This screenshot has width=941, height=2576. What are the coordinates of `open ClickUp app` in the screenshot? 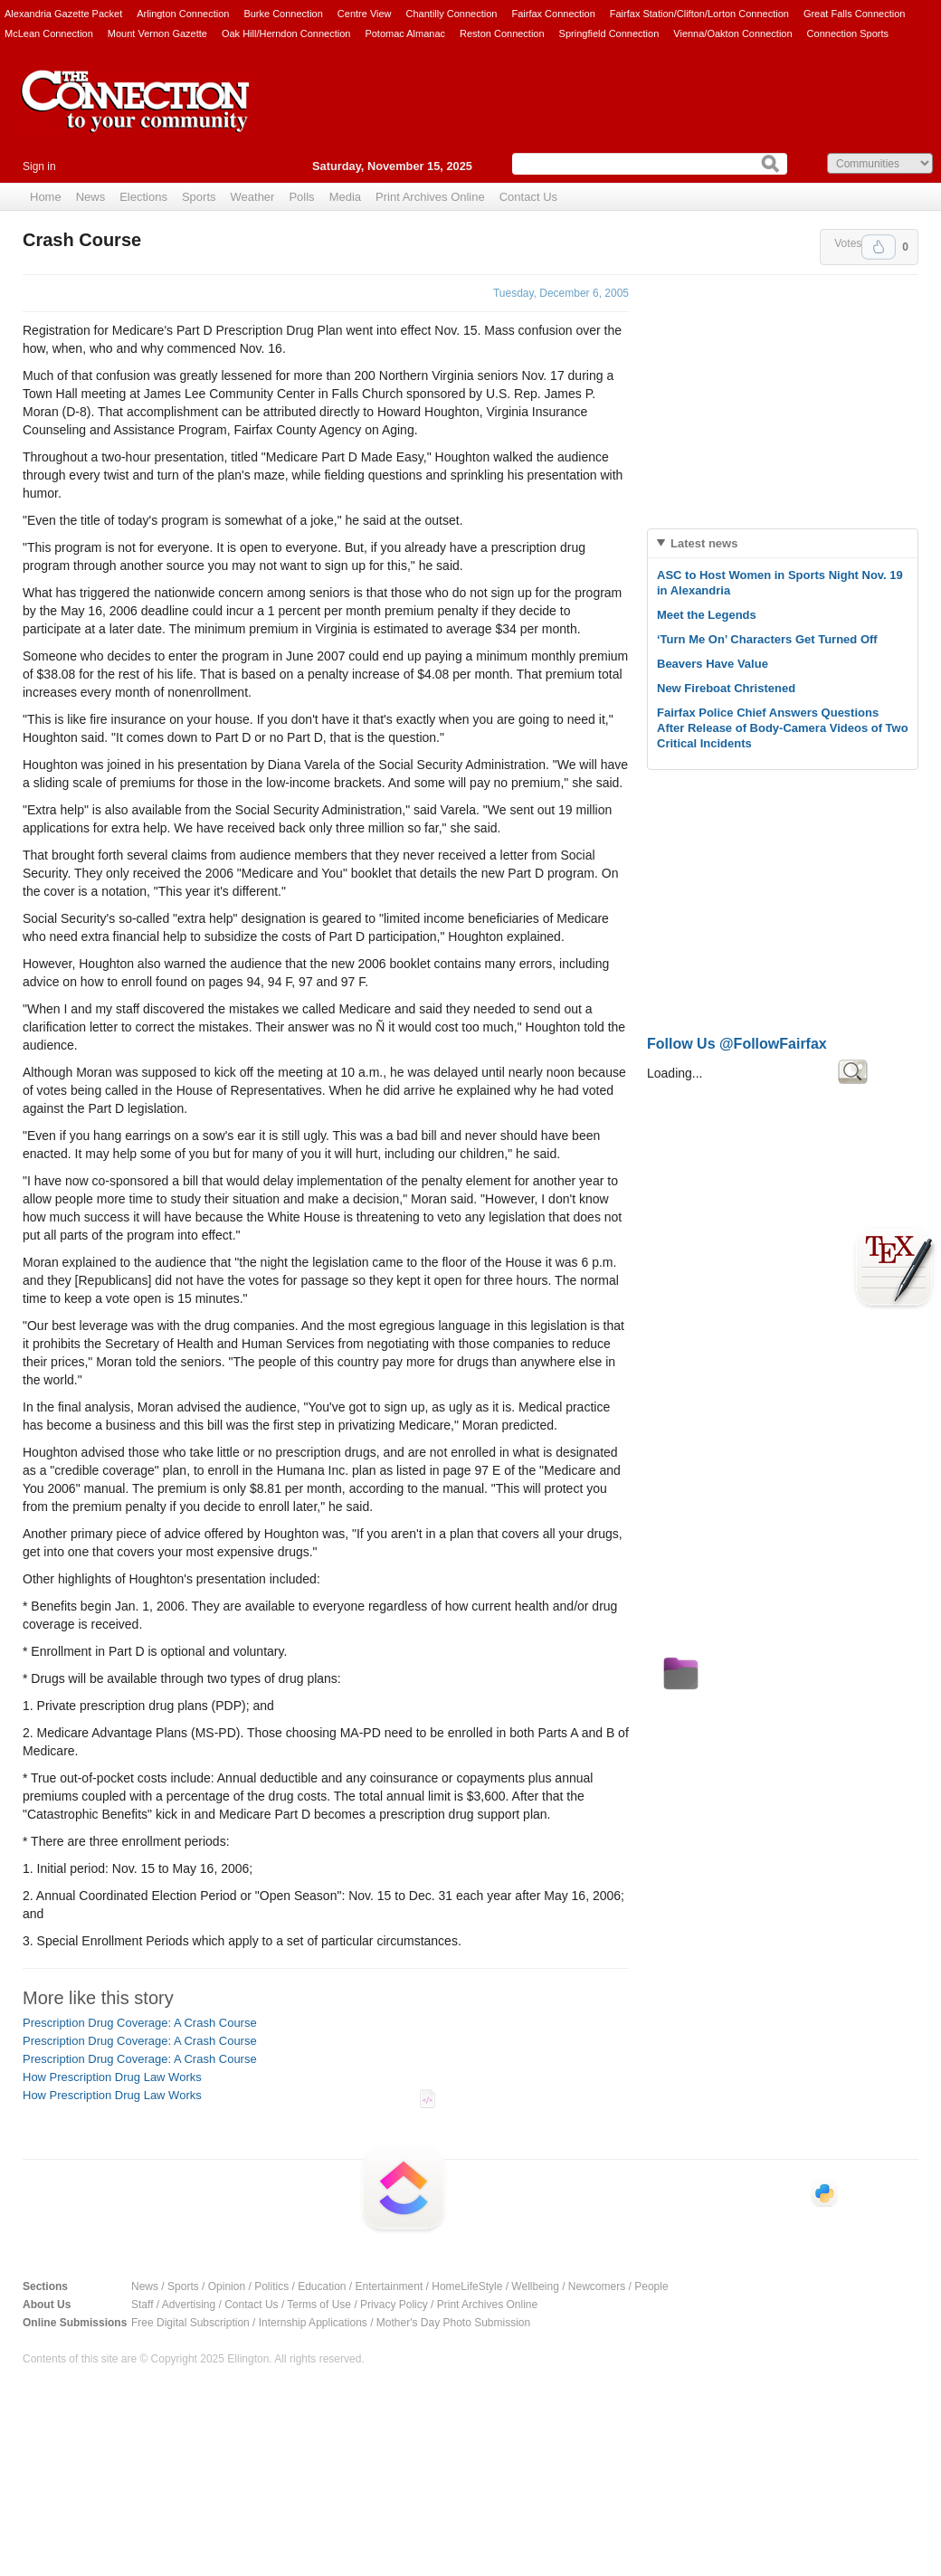 It's located at (404, 2188).